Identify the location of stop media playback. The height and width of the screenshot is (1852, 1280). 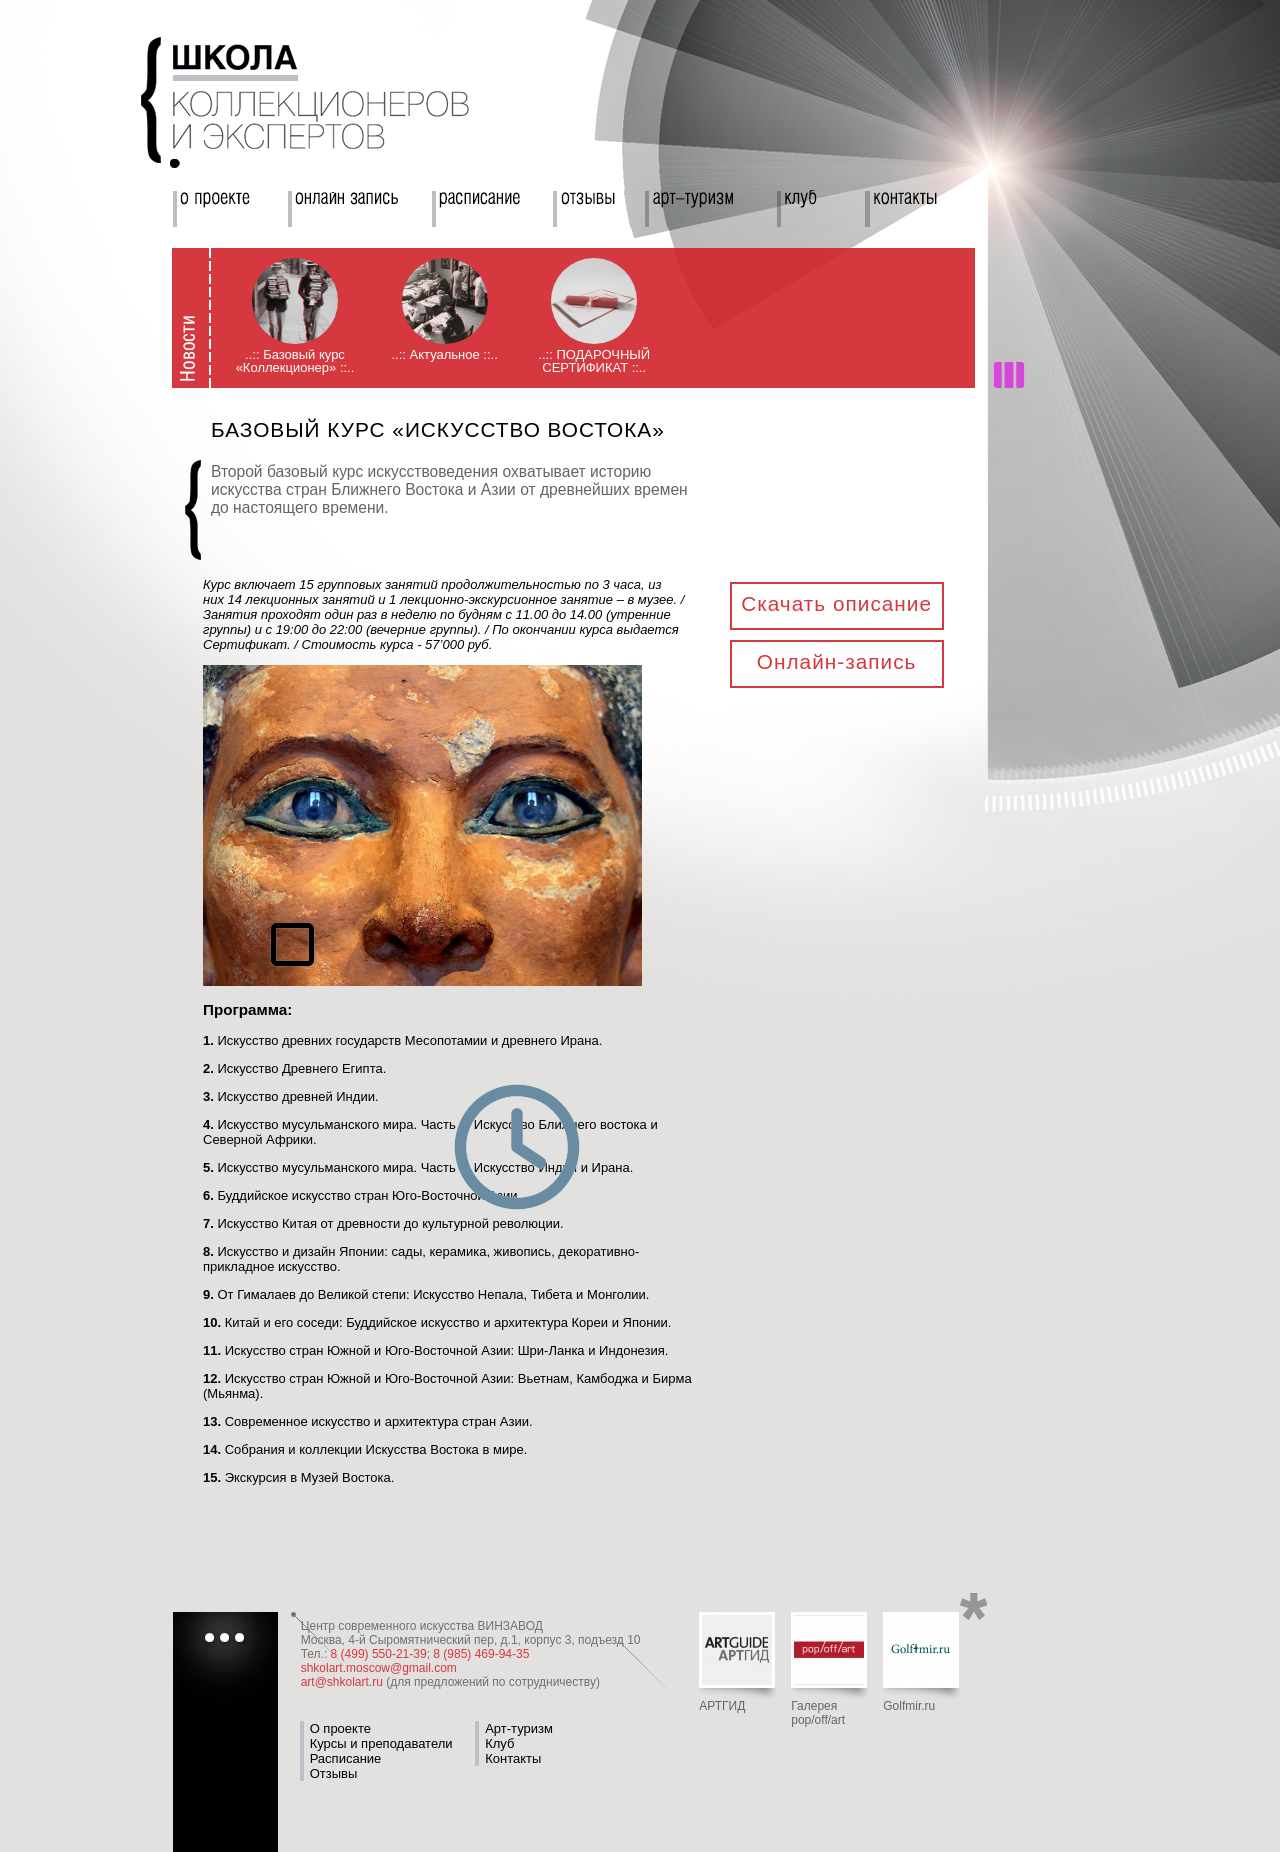
(292, 944).